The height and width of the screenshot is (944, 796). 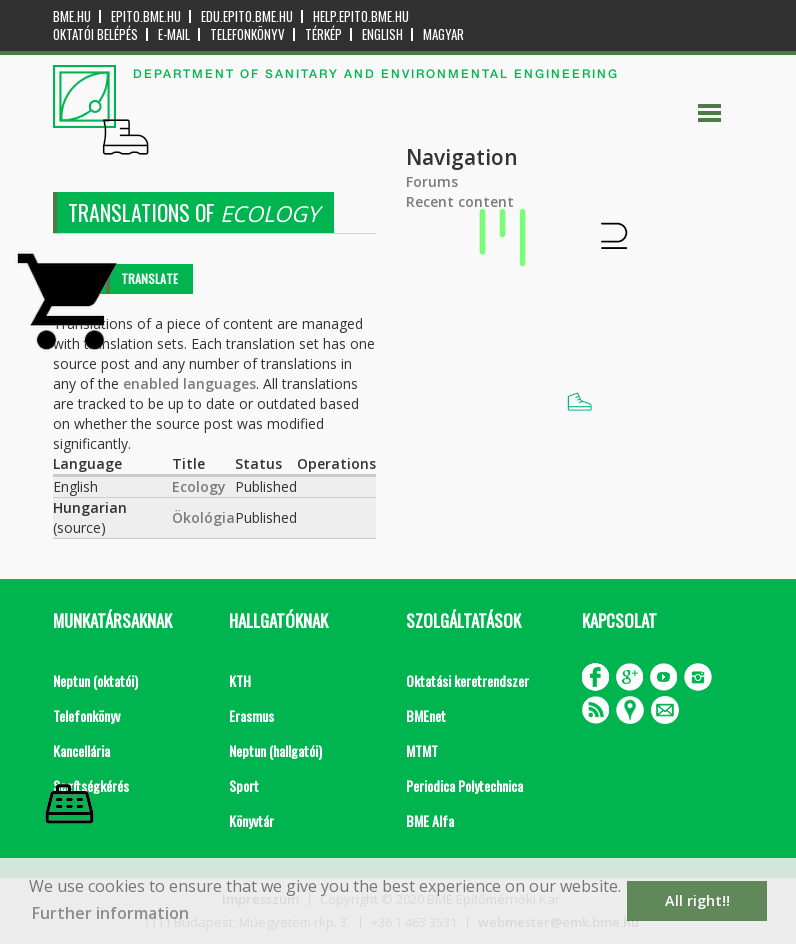 What do you see at coordinates (613, 236) in the screenshot?
I see `indicates a superset mathematical relationship` at bounding box center [613, 236].